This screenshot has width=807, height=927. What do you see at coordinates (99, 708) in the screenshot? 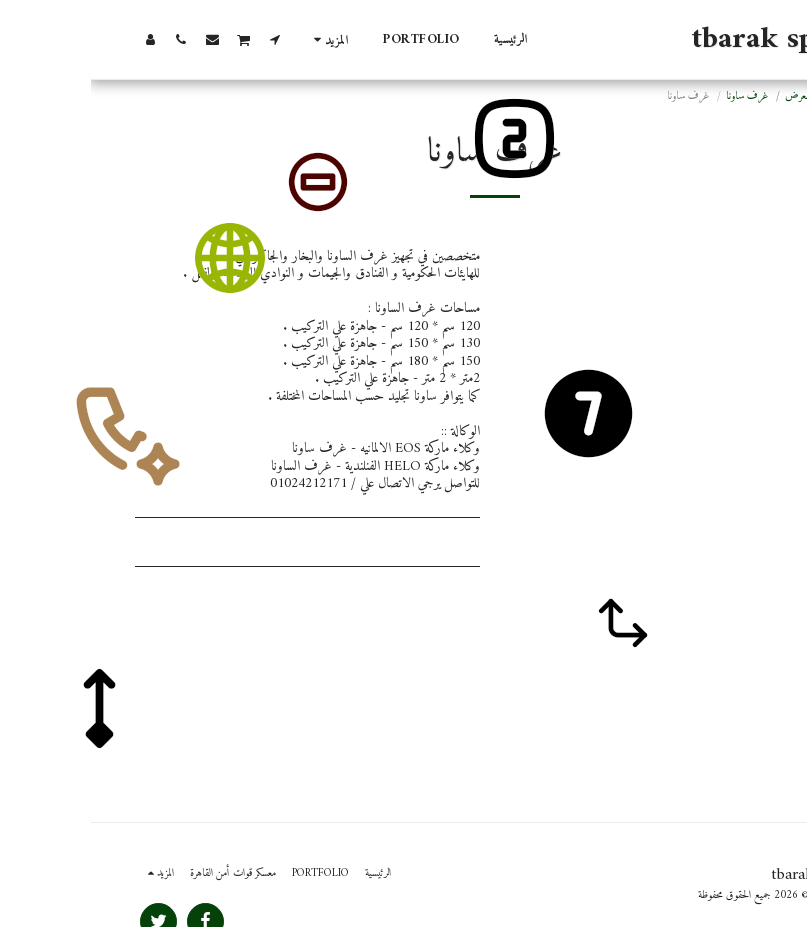
I see `move item to top priority` at bounding box center [99, 708].